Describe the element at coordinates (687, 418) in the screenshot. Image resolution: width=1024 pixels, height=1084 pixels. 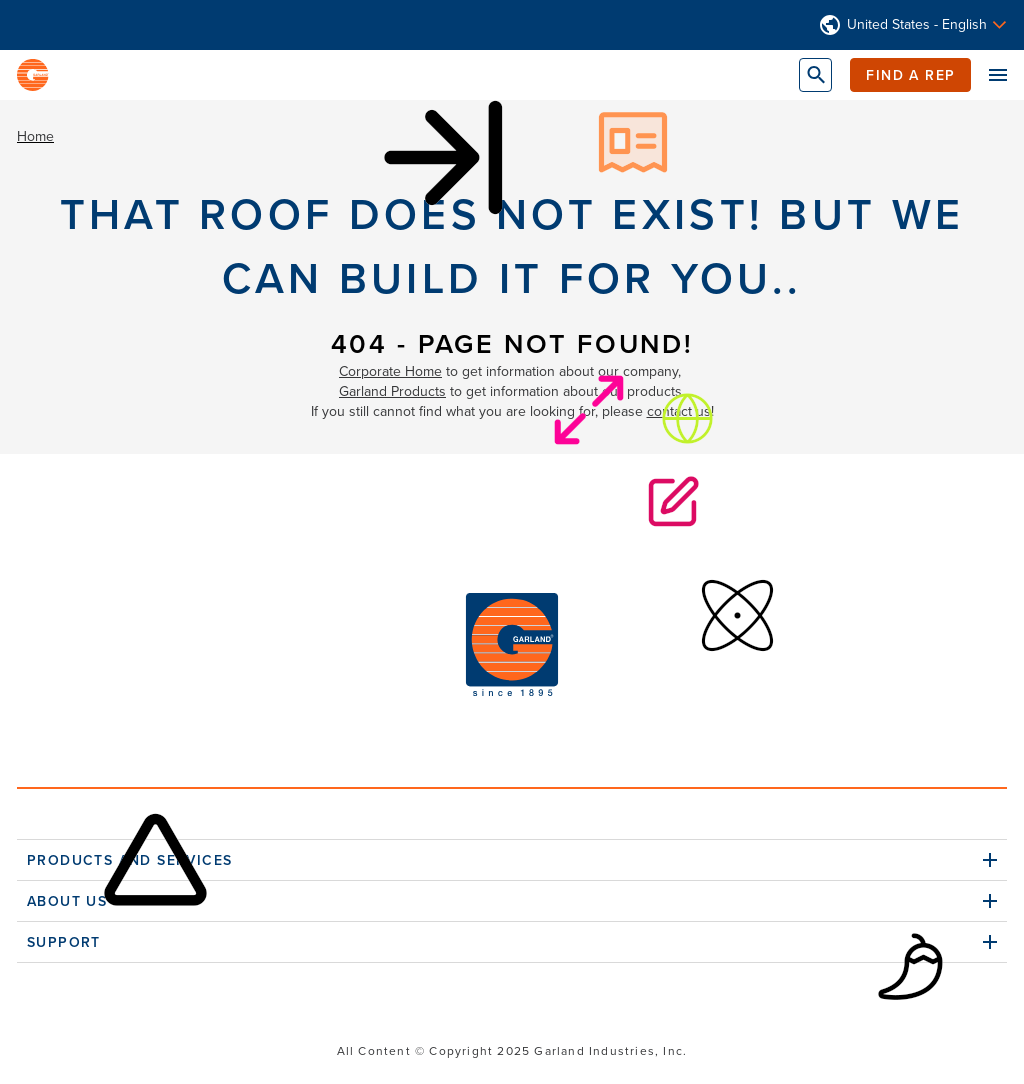
I see `switch to global or worldwide view` at that location.